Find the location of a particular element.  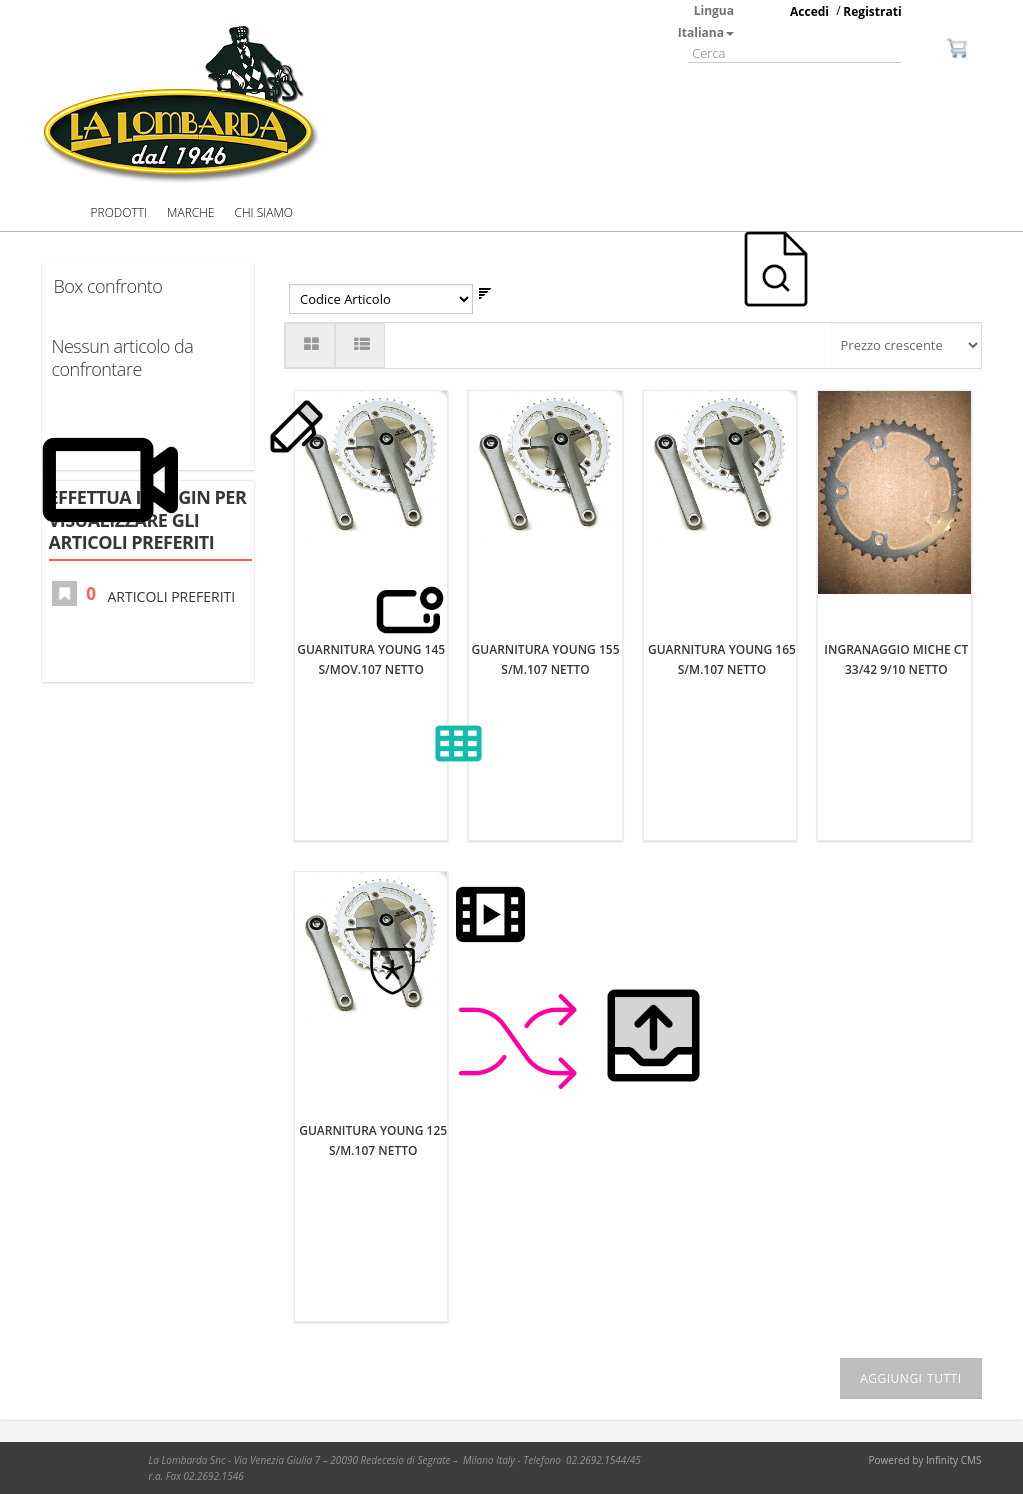

open app grid or launcher is located at coordinates (458, 743).